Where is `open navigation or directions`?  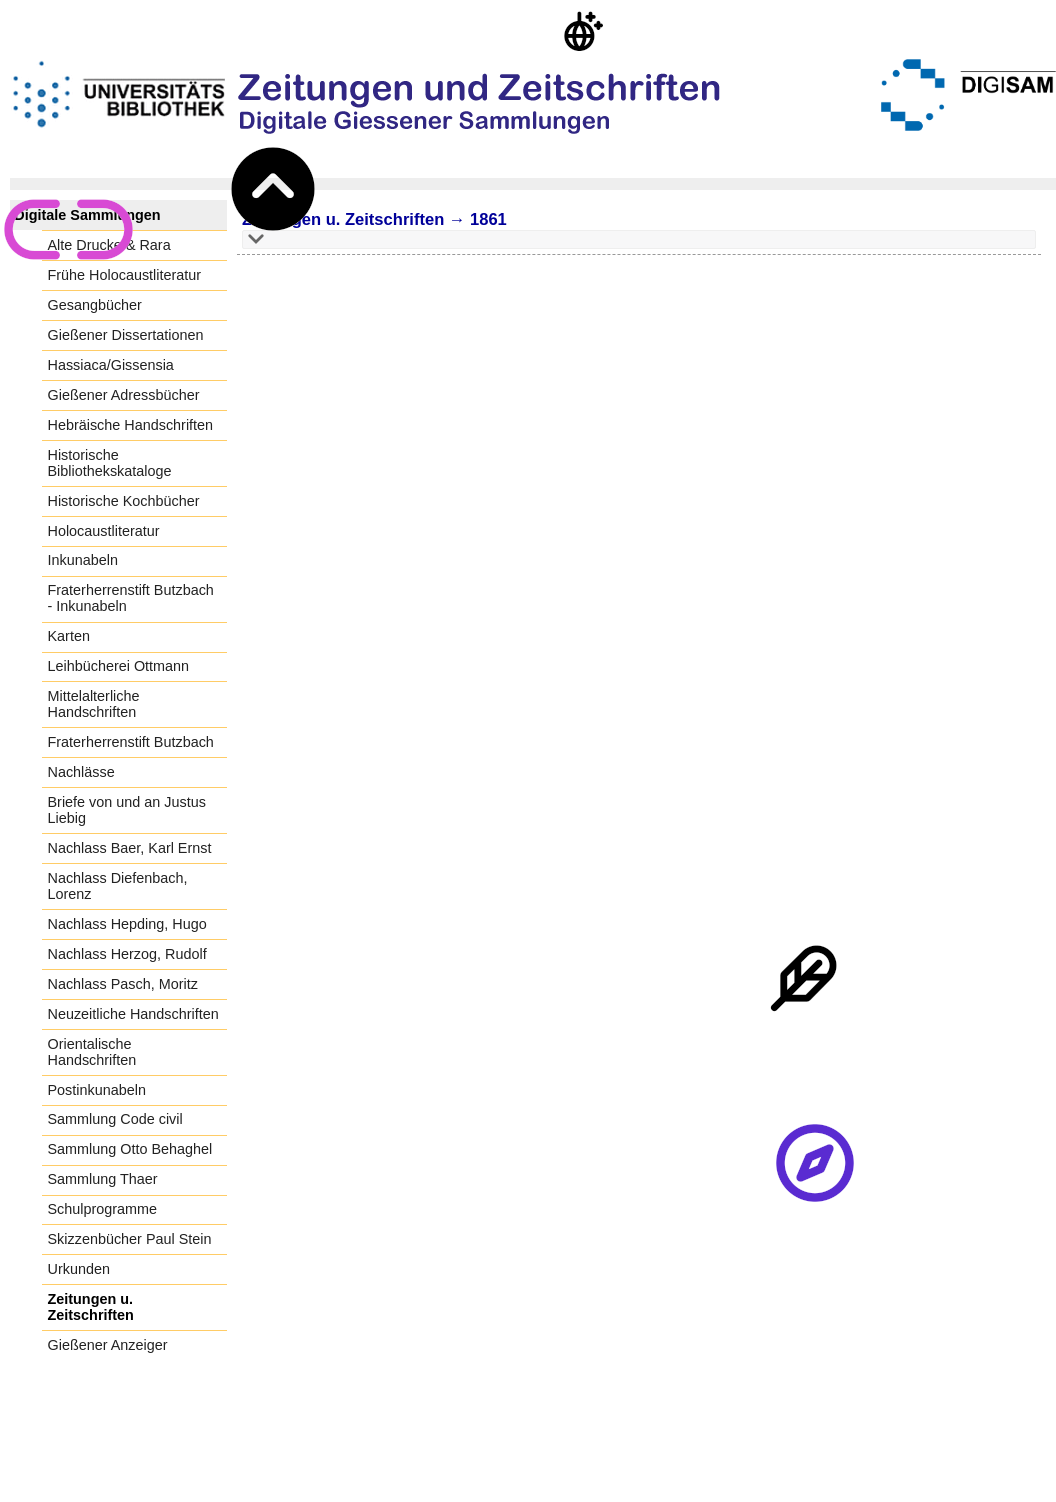 open navigation or directions is located at coordinates (815, 1163).